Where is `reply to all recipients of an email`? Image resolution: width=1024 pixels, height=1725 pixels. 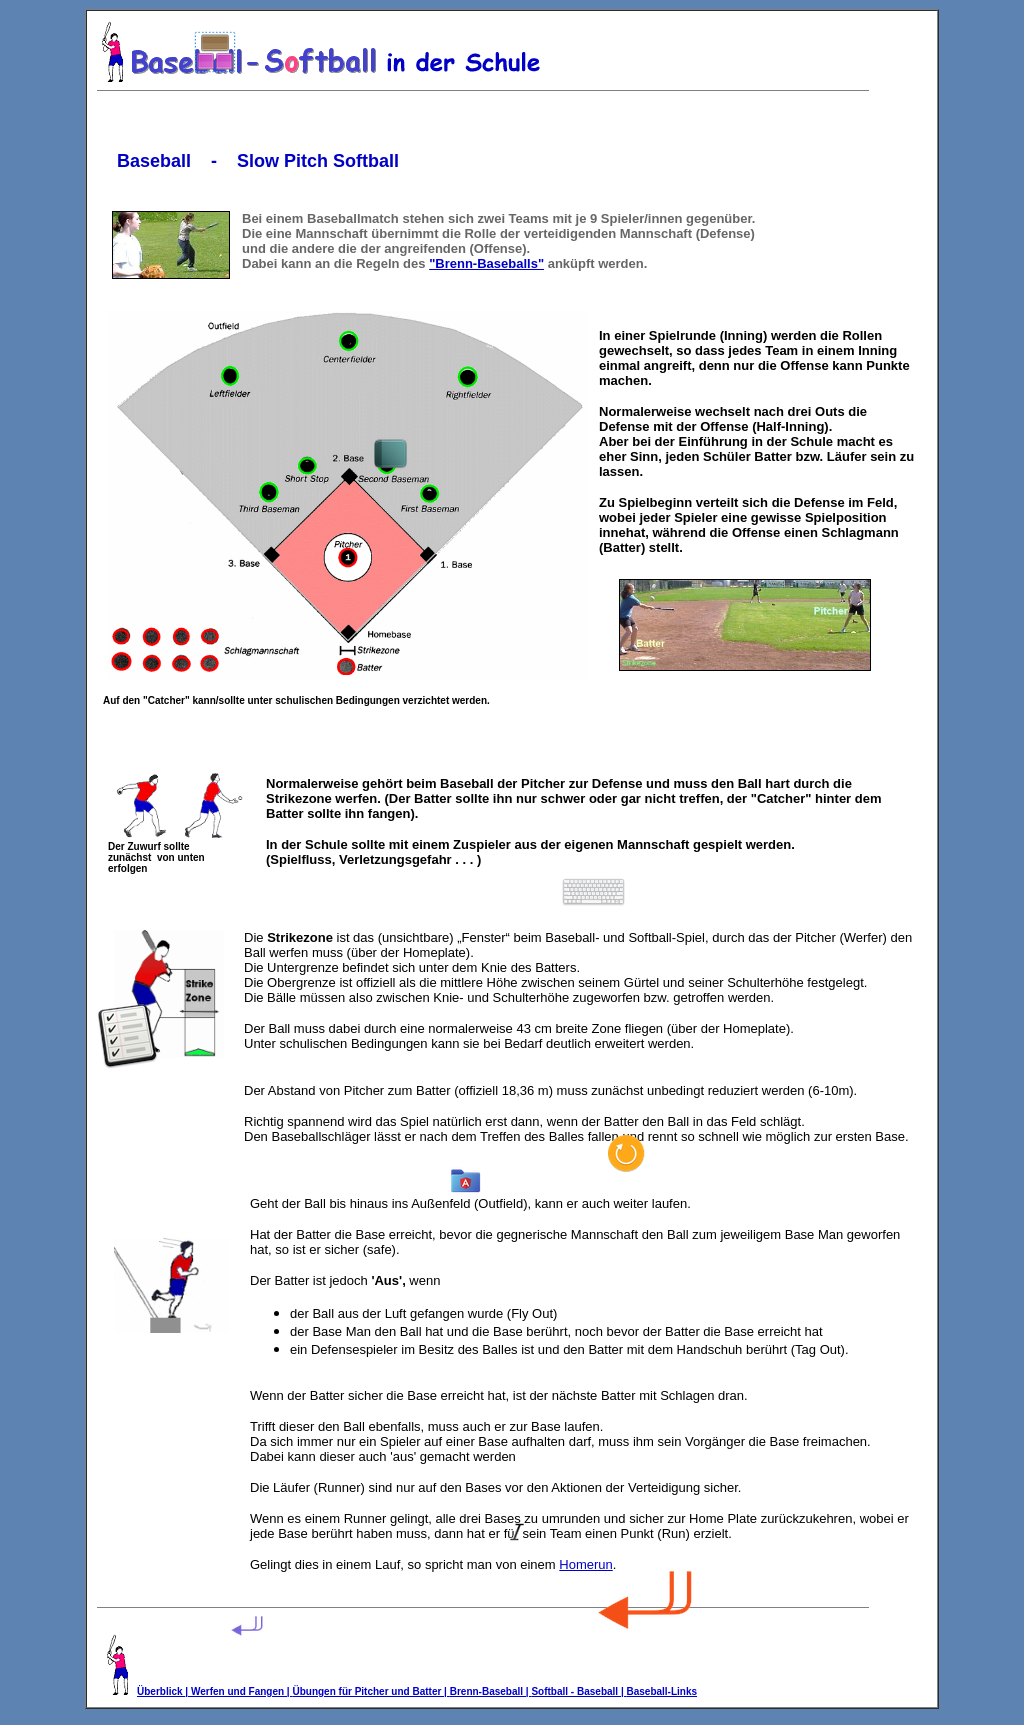
reply to all recipients of an email is located at coordinates (643, 1599).